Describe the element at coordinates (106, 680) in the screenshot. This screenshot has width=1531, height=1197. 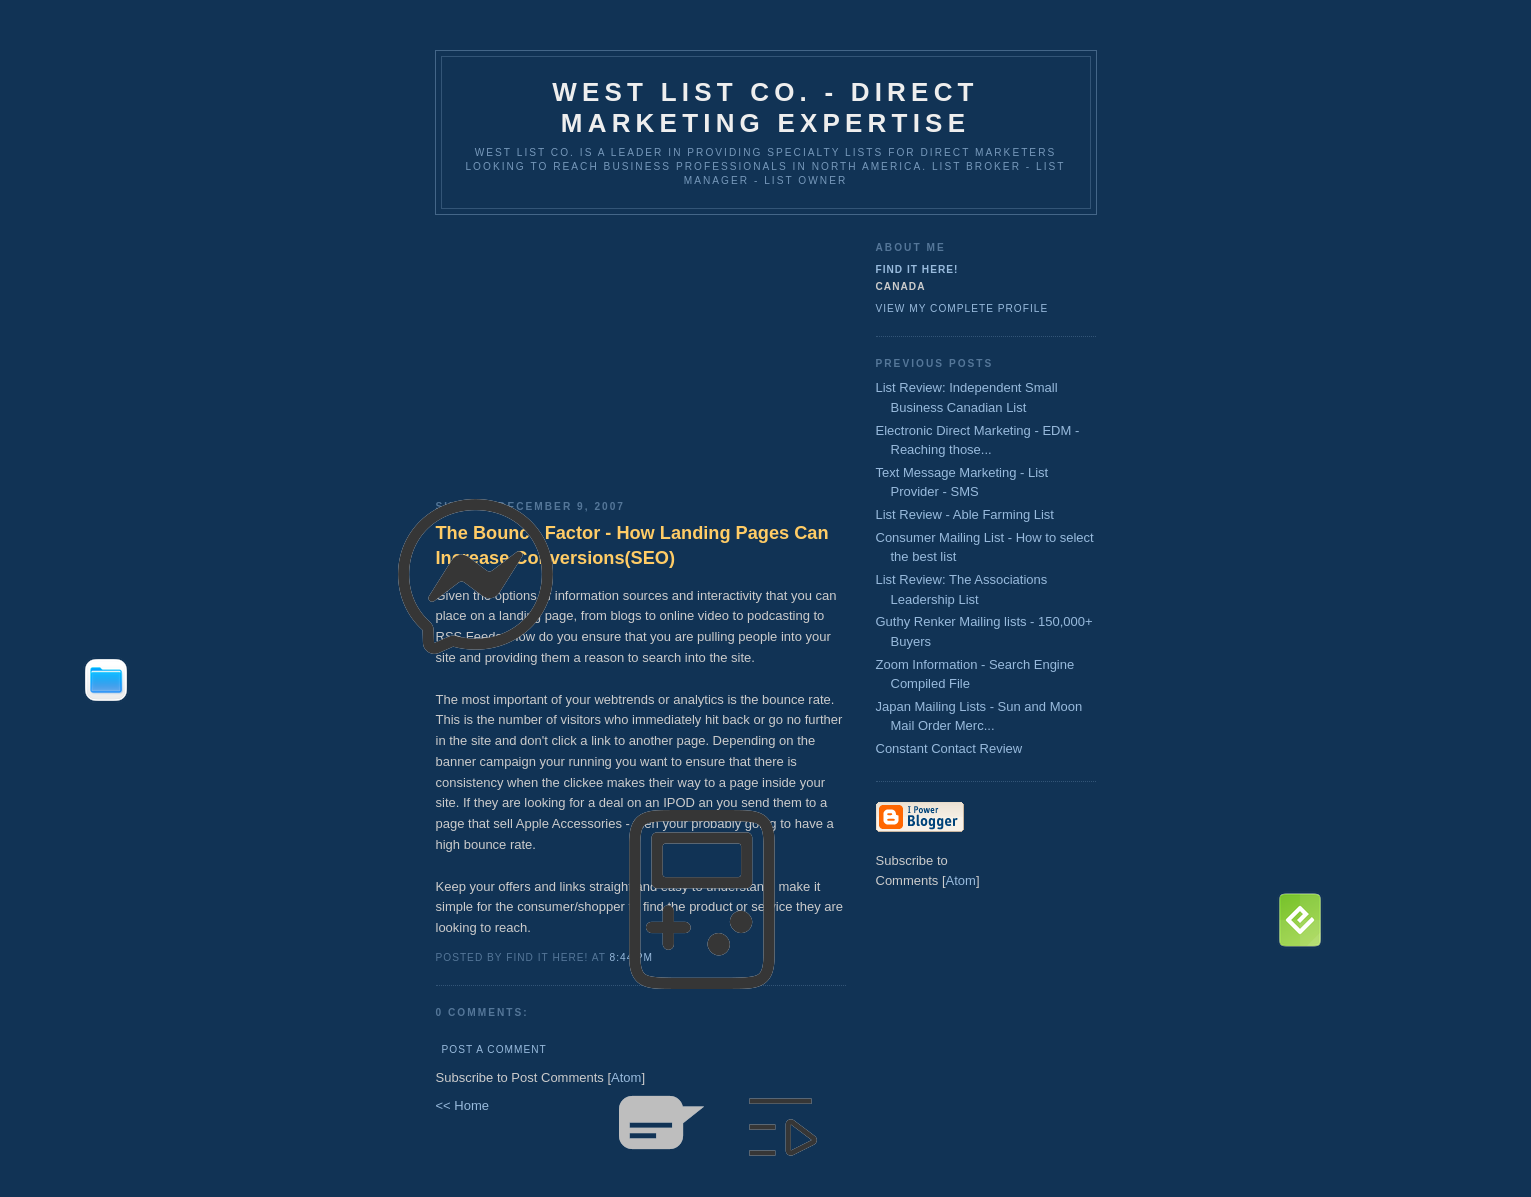
I see `open the files app` at that location.